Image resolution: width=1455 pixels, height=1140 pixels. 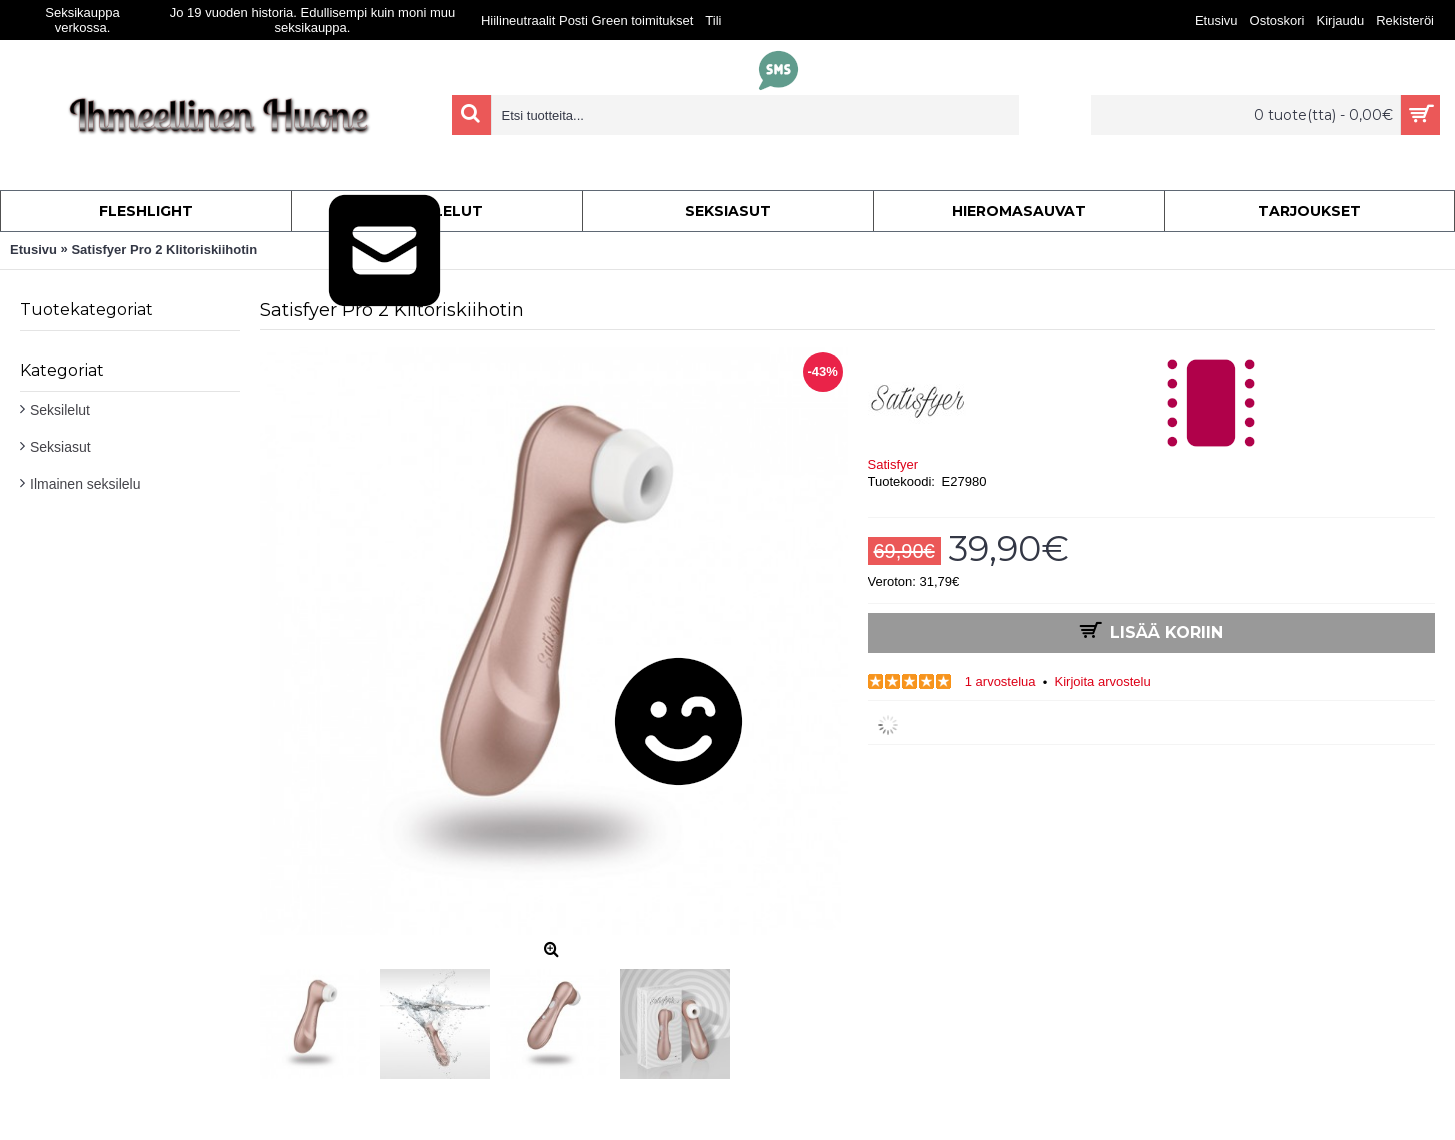 What do you see at coordinates (384, 250) in the screenshot?
I see `open your email inbox` at bounding box center [384, 250].